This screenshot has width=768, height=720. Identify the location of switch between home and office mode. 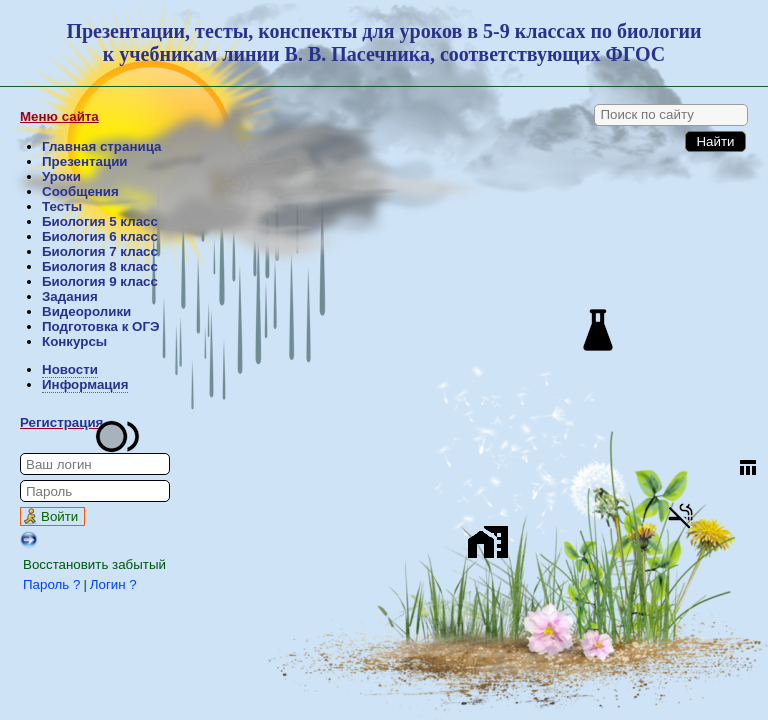
(488, 542).